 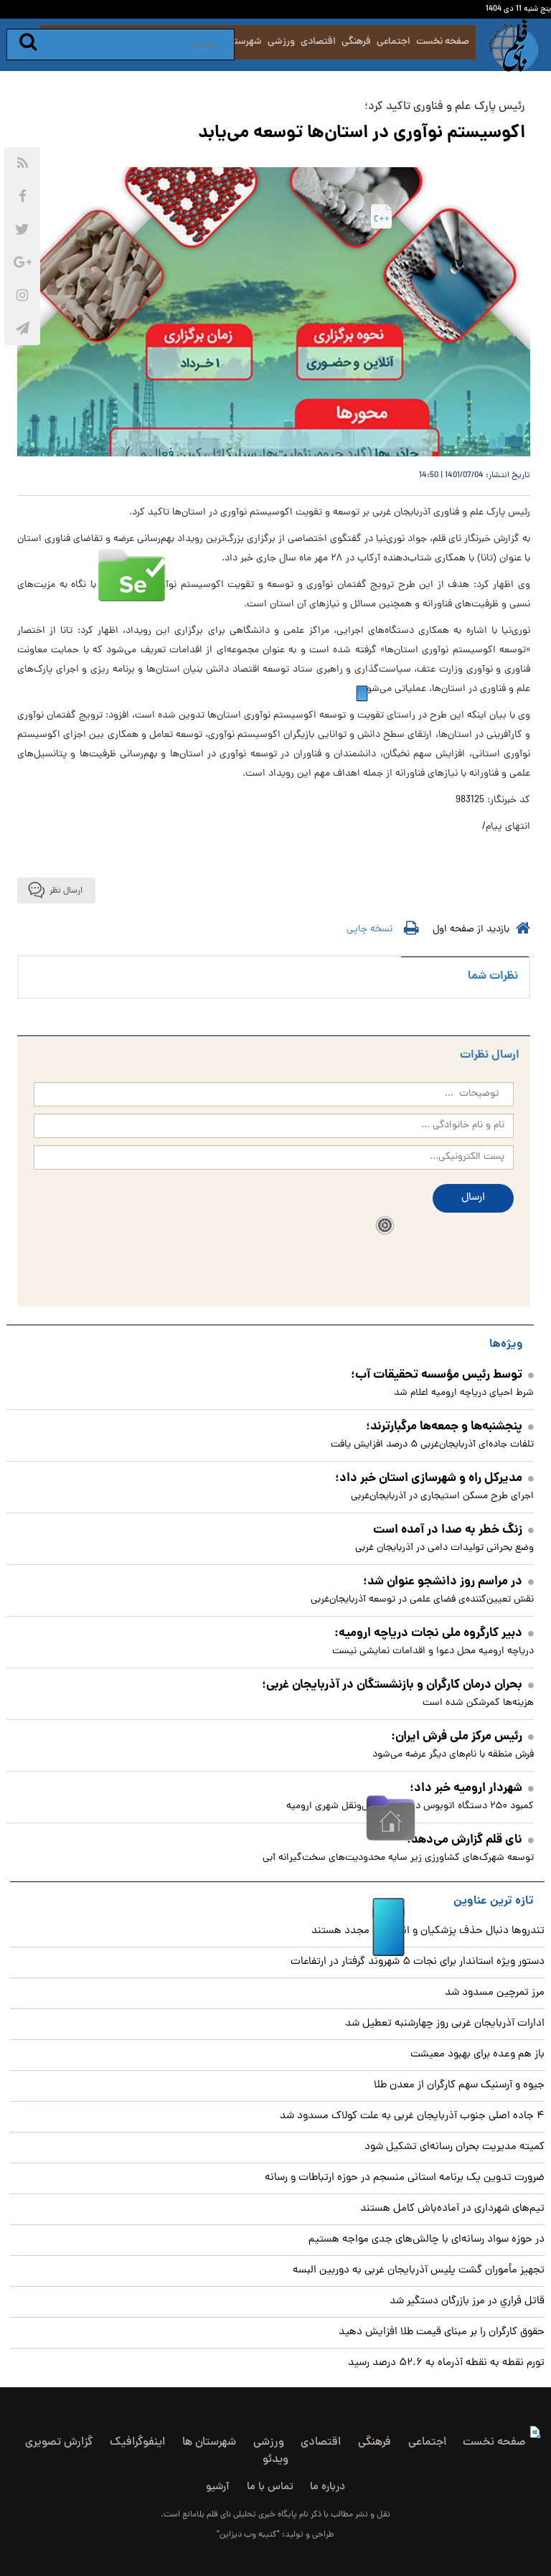 What do you see at coordinates (388, 1927) in the screenshot?
I see `indicates a connected mobile device` at bounding box center [388, 1927].